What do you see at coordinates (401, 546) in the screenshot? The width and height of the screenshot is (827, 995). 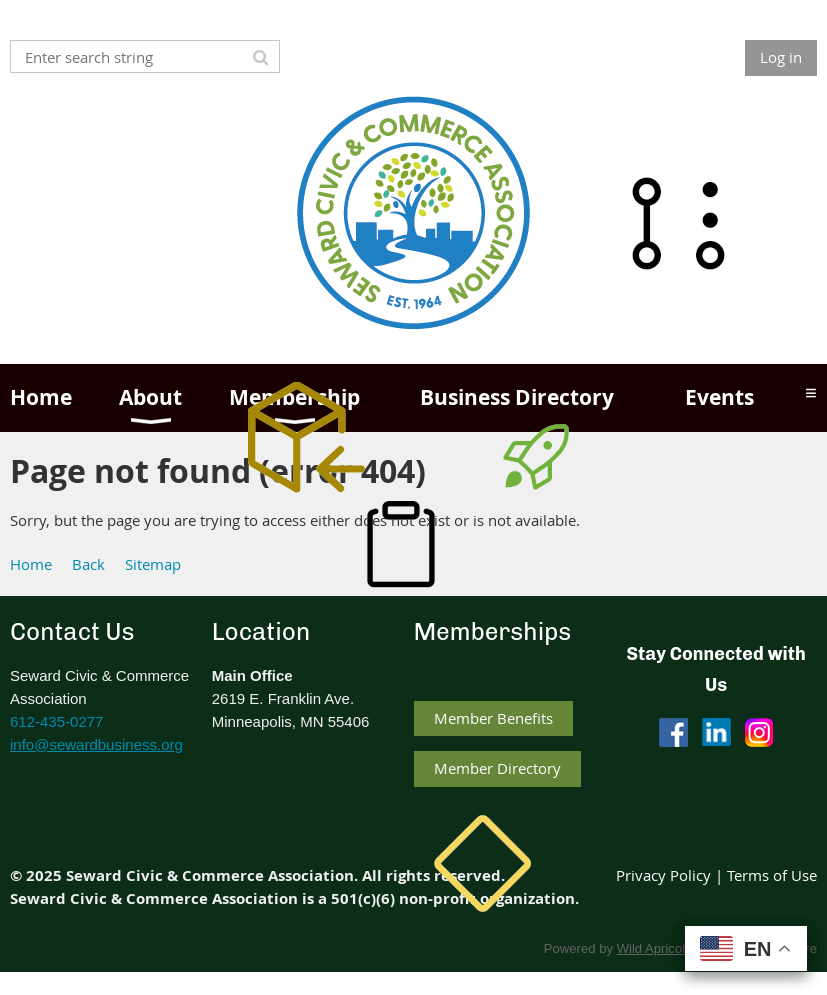 I see `paste copied content from clipboard` at bounding box center [401, 546].